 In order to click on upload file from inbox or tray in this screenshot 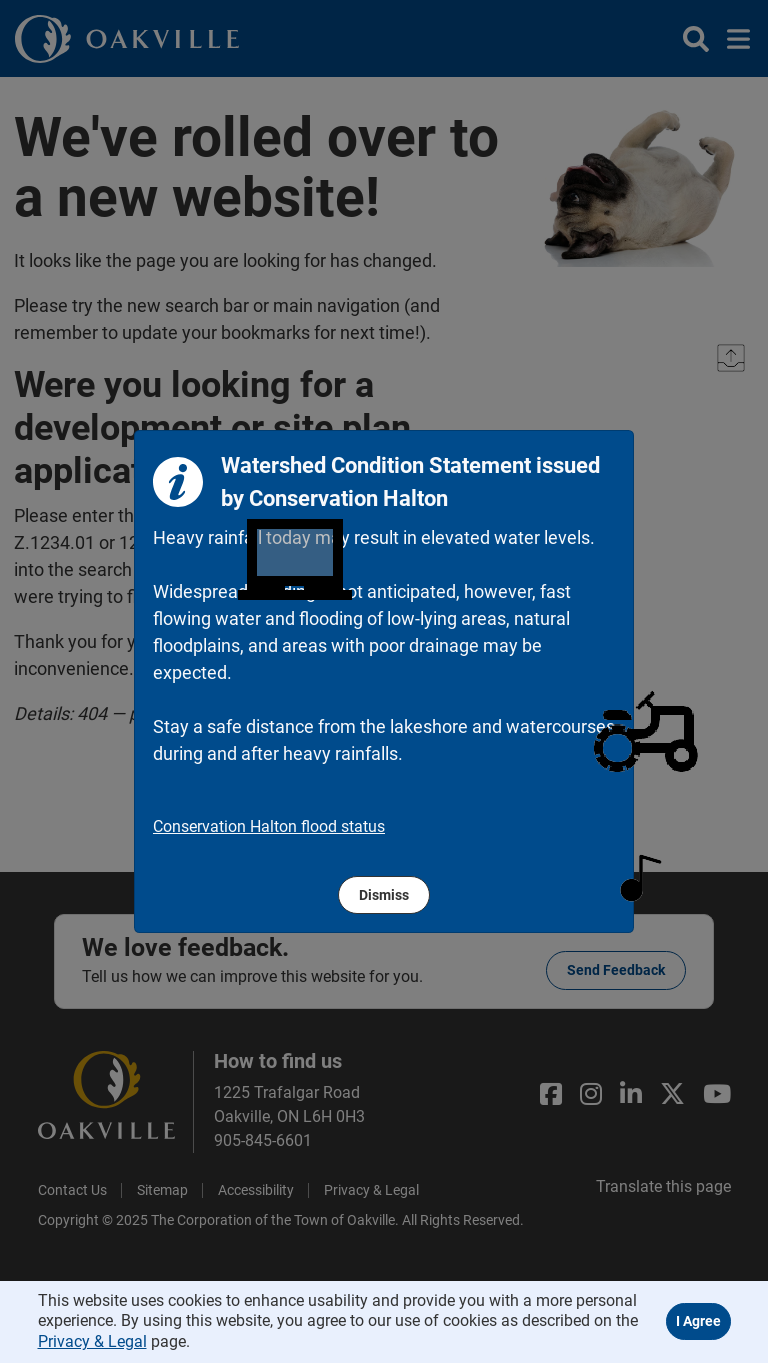, I will do `click(731, 358)`.